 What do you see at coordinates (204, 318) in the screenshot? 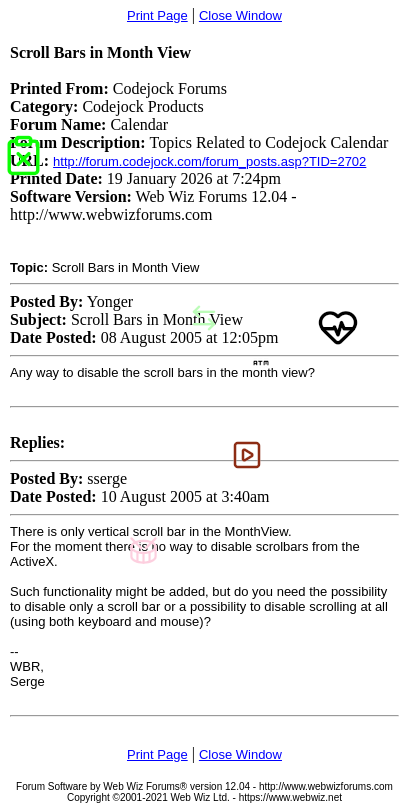
I see `swap or exchange items` at bounding box center [204, 318].